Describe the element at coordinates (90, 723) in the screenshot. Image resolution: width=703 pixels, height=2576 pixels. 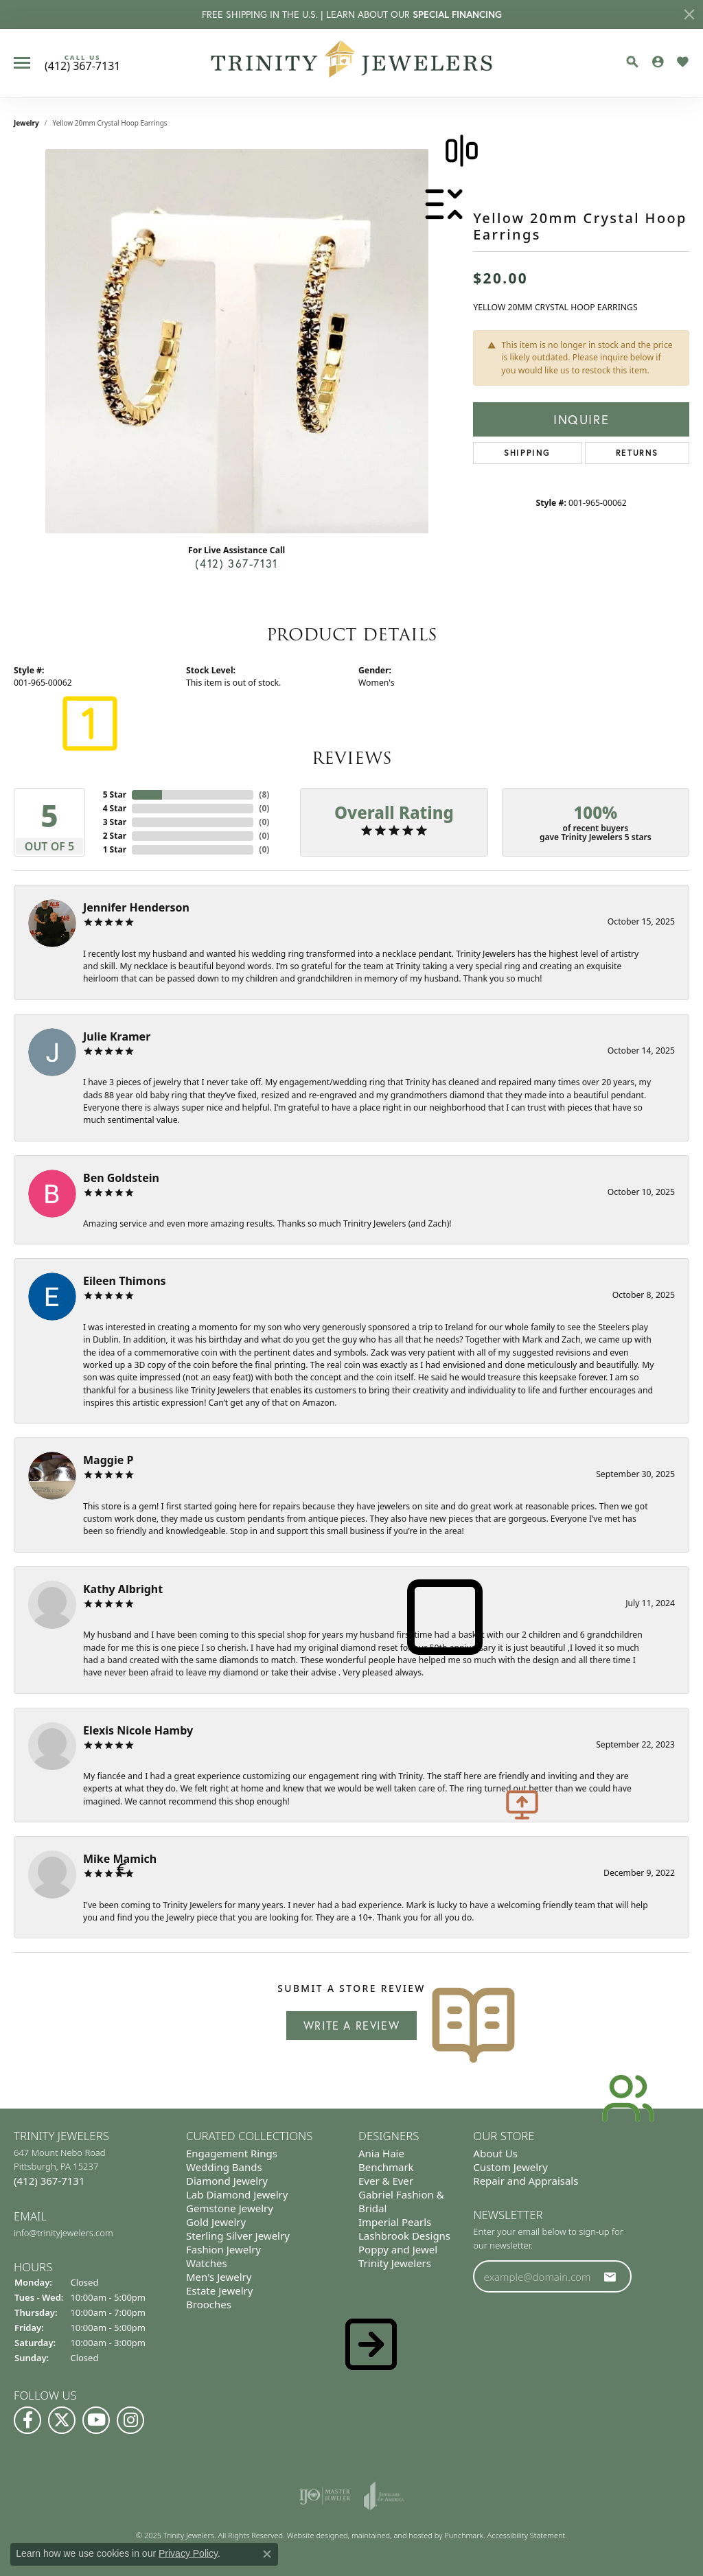
I see `indicates the first item or step in a sequence` at that location.